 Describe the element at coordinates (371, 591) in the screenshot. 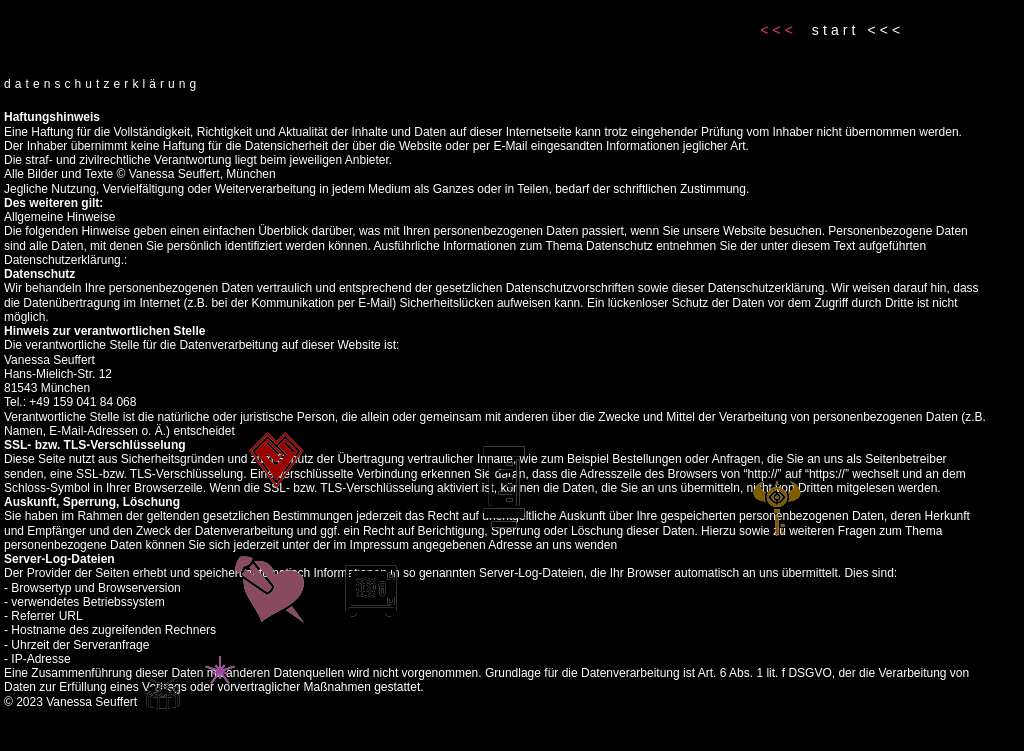

I see `access secure storage or vault` at that location.